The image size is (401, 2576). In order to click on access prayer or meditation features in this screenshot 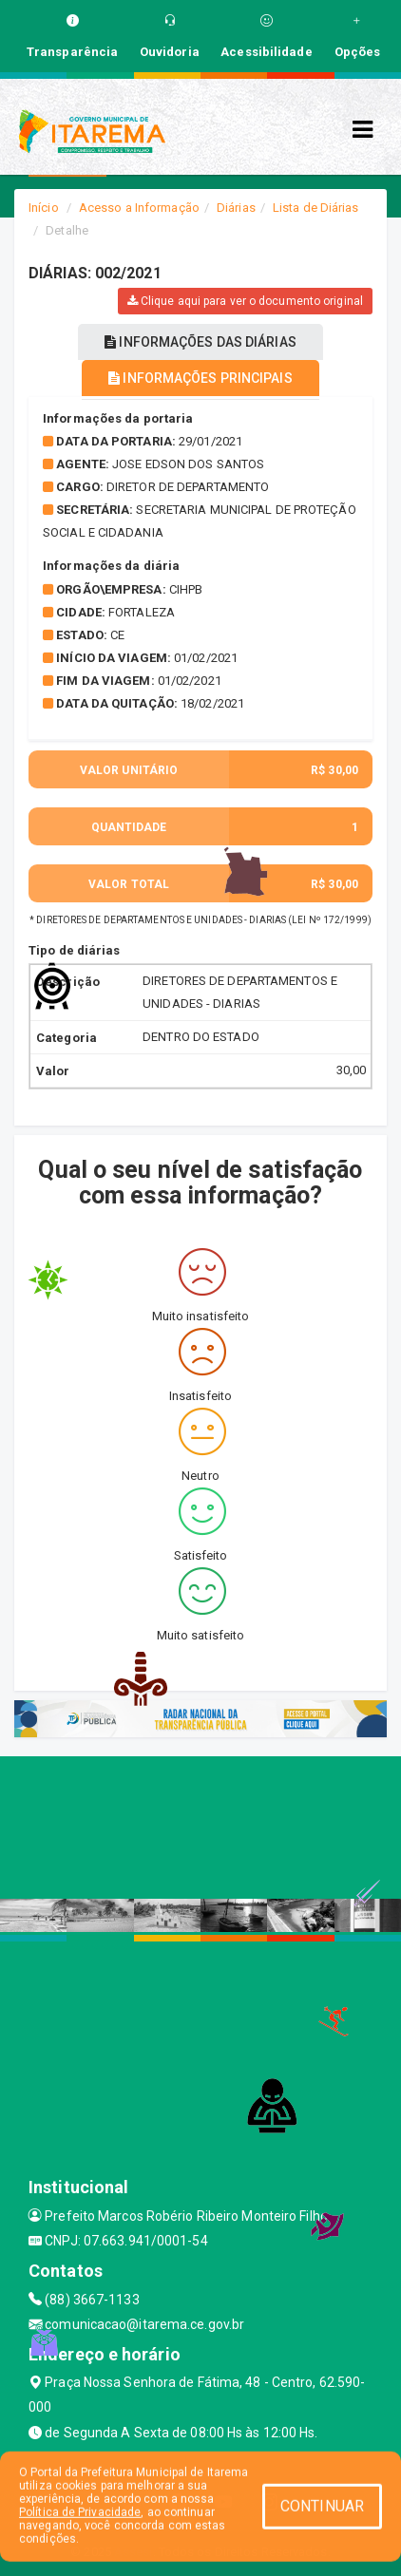, I will do `click(272, 2106)`.